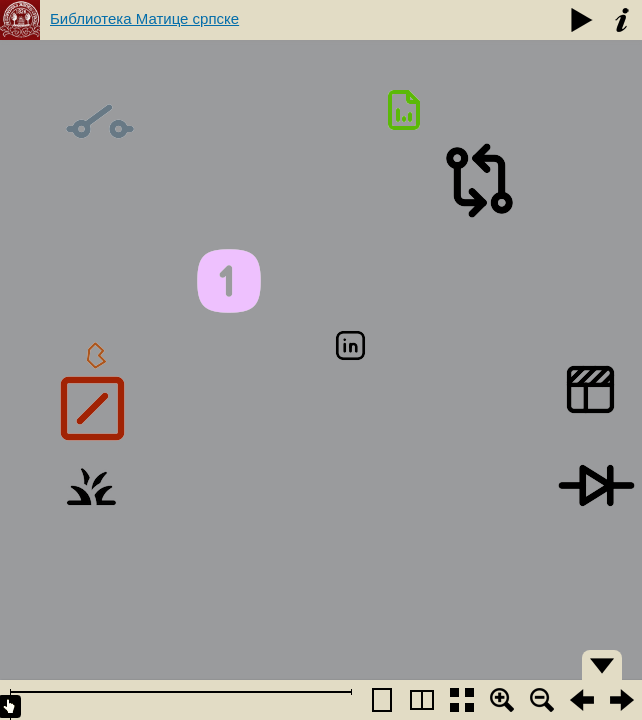  Describe the element at coordinates (350, 345) in the screenshot. I see `connect with LinkedIn` at that location.